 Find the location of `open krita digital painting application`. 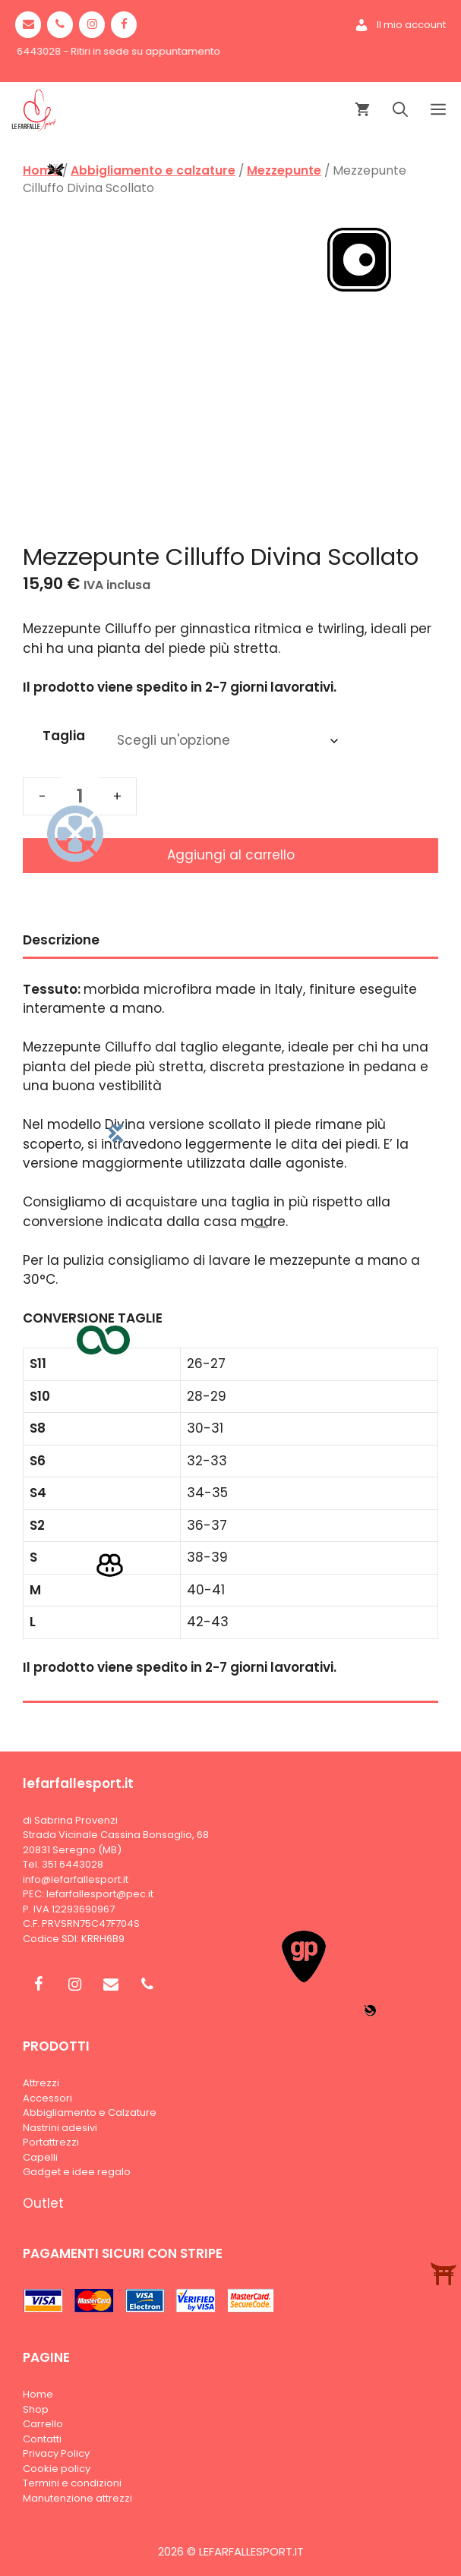

open krita digital painting application is located at coordinates (370, 2010).